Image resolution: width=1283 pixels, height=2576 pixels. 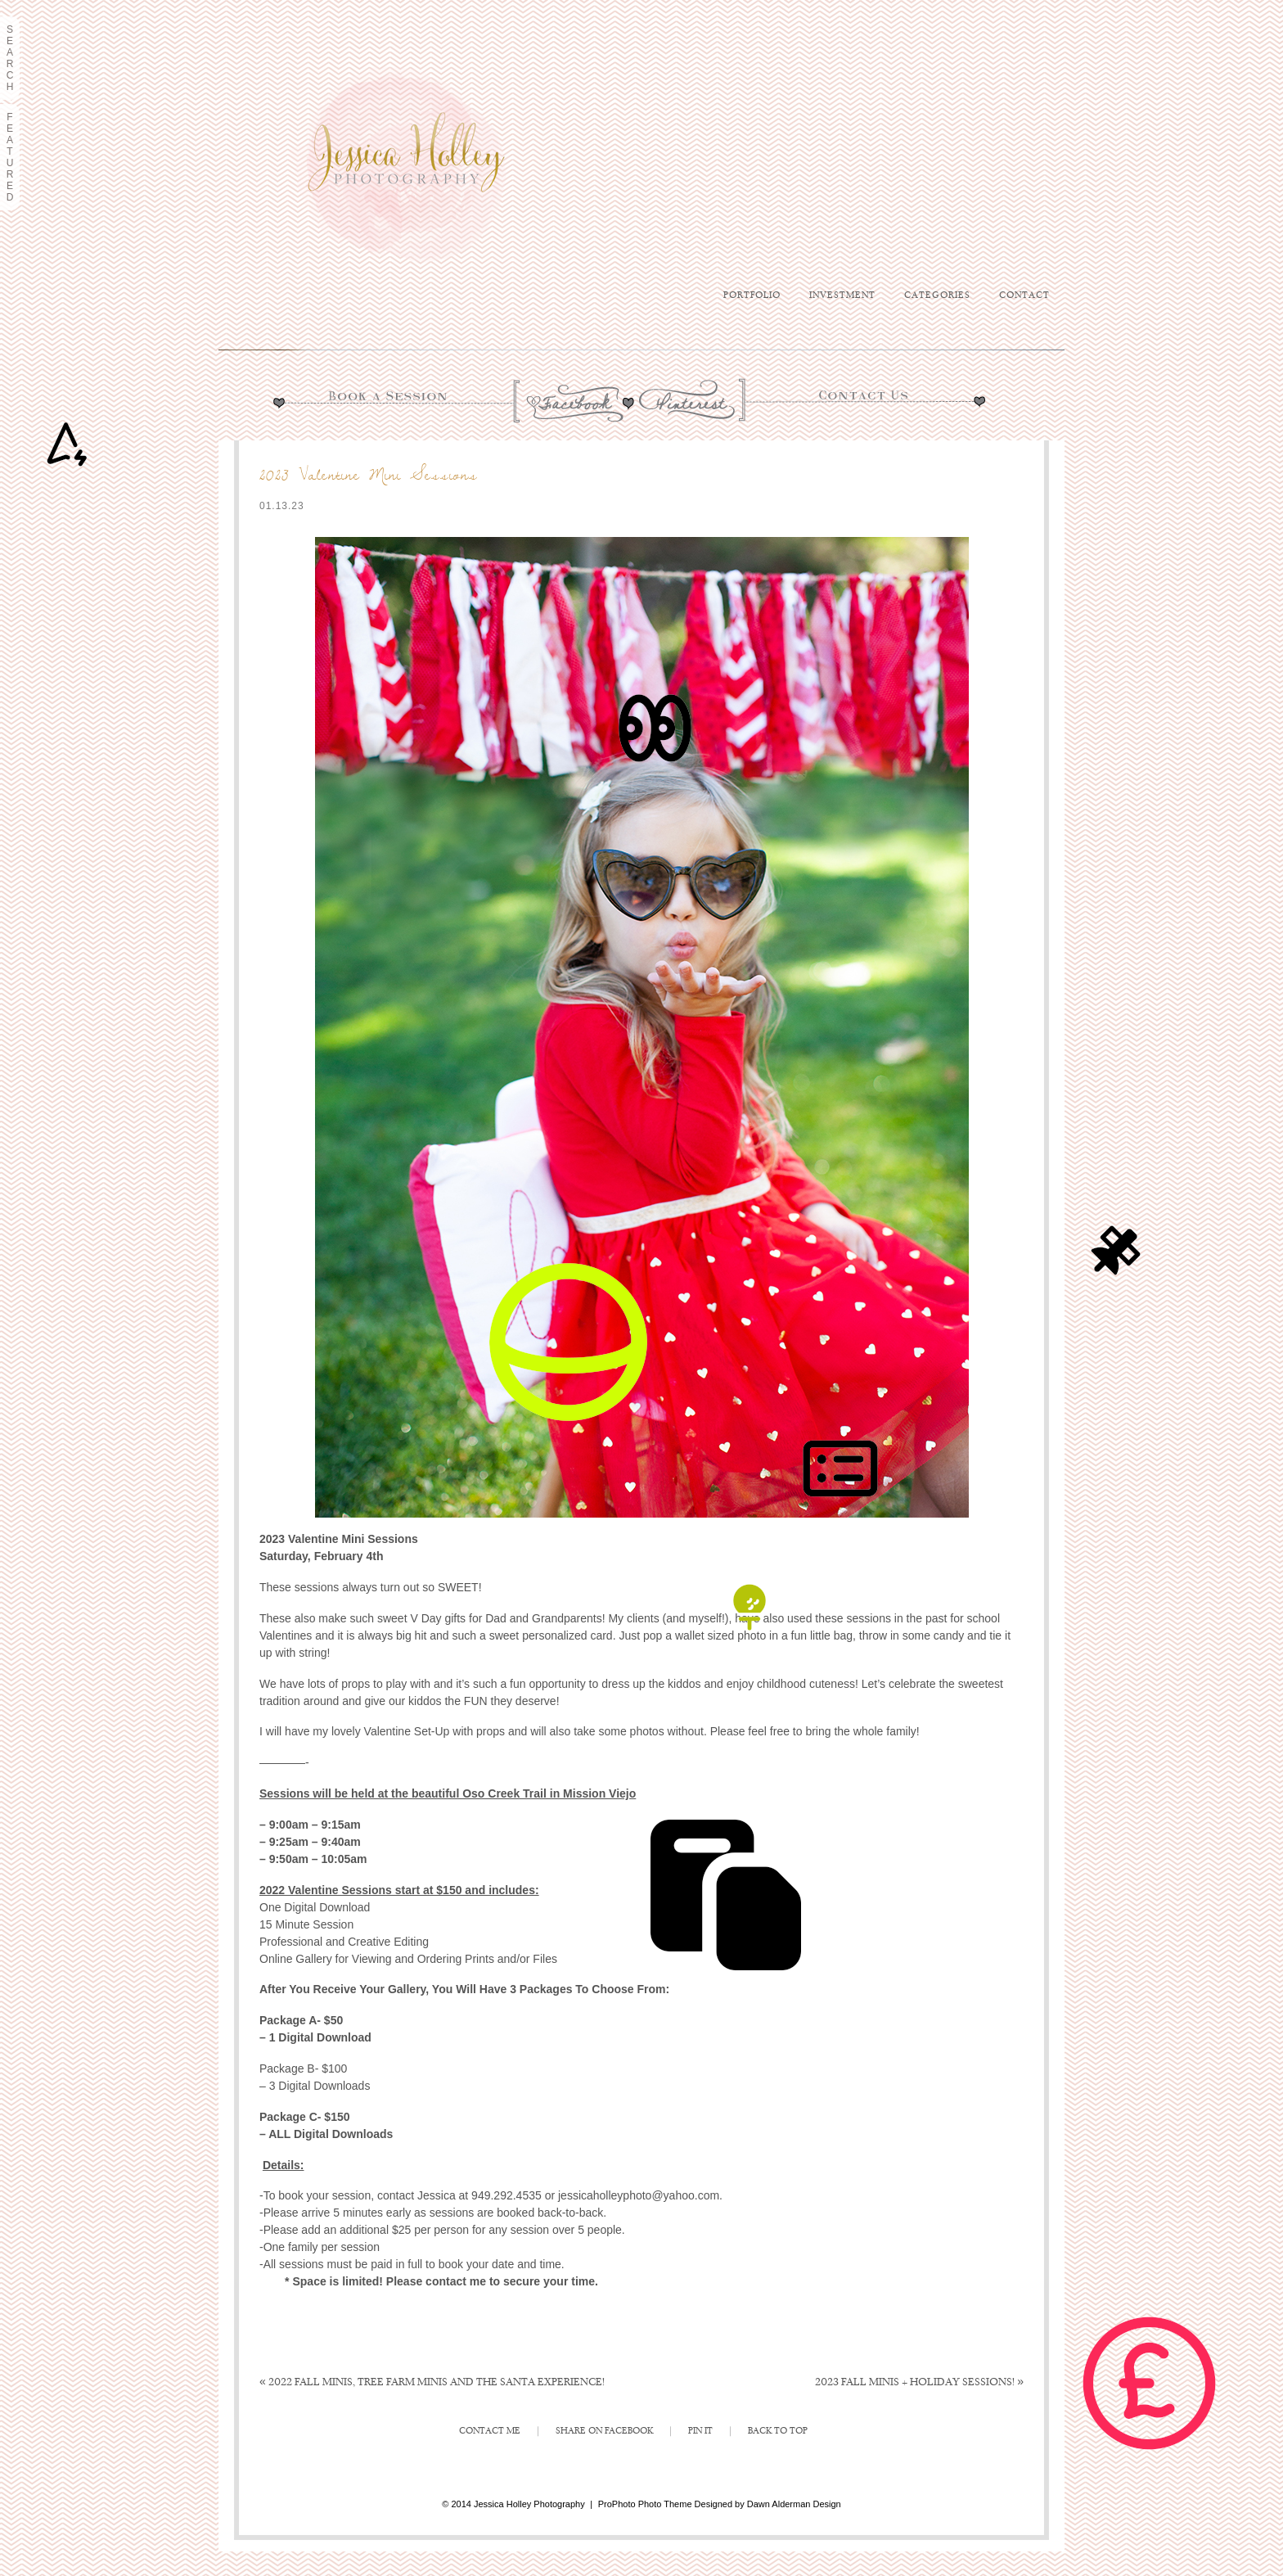 What do you see at coordinates (568, 1342) in the screenshot?
I see `view 3D or globe-related content` at bounding box center [568, 1342].